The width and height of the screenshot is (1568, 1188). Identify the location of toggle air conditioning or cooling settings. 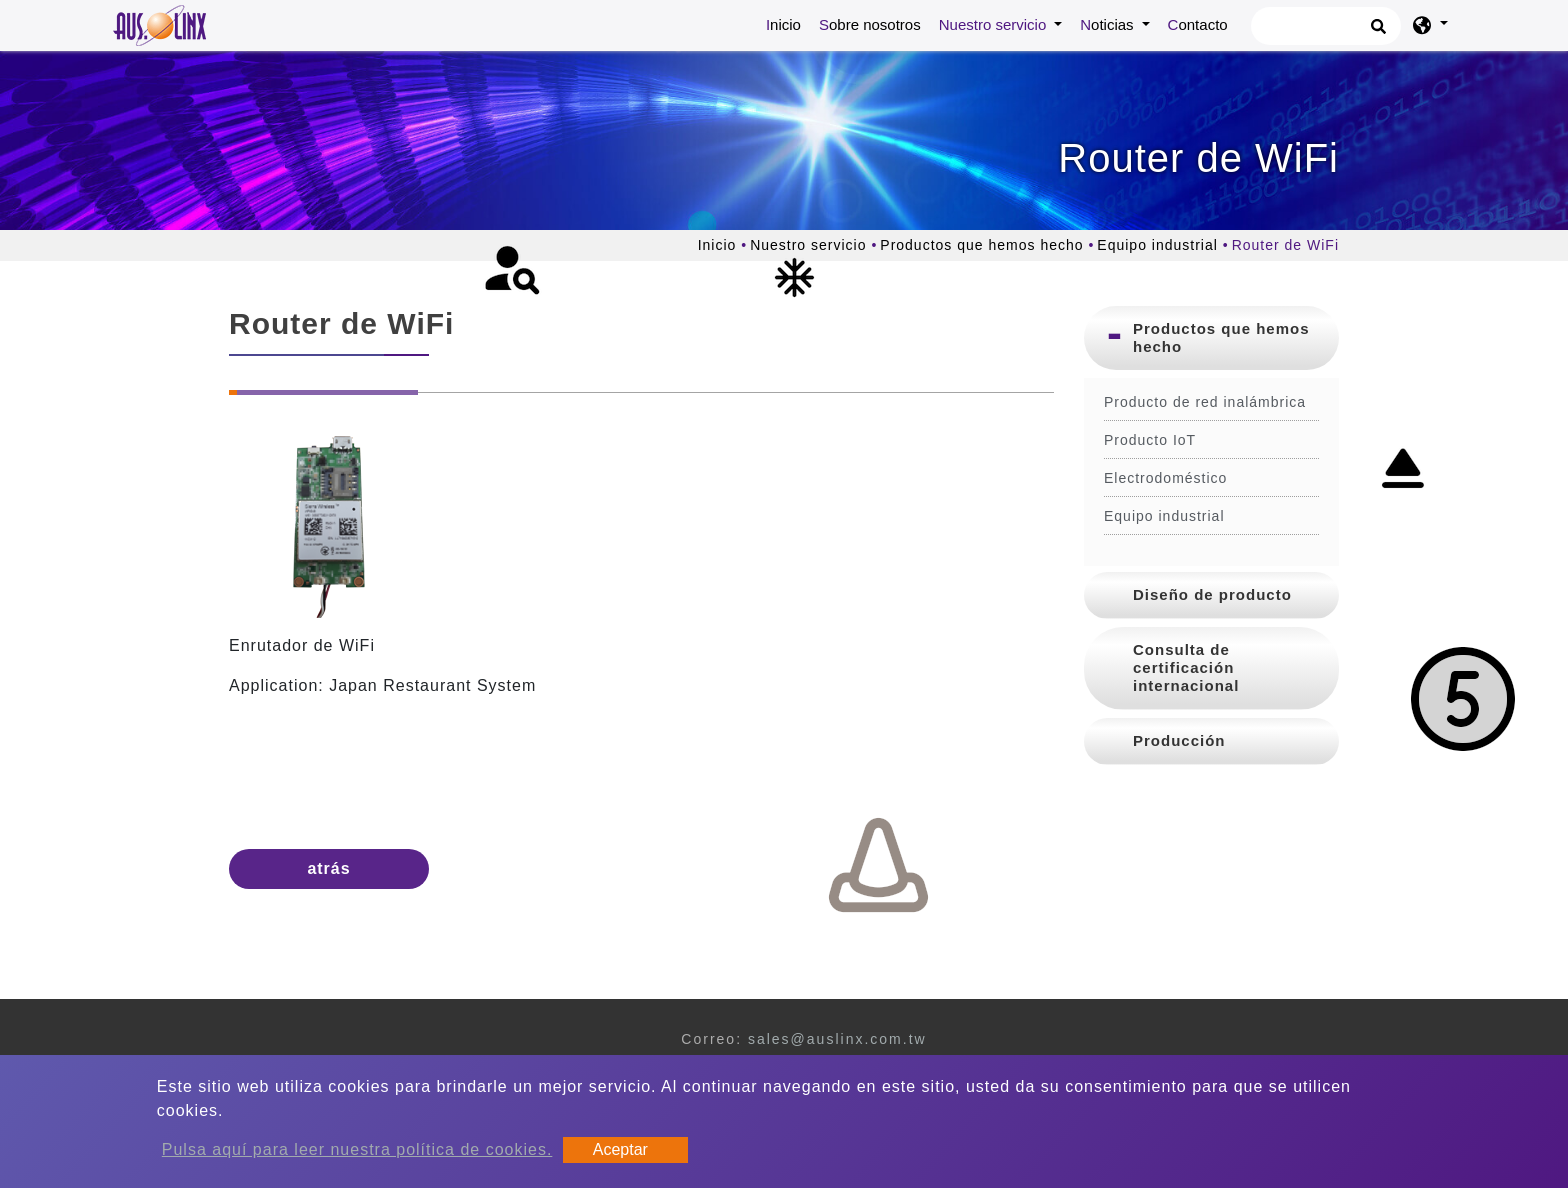
(794, 277).